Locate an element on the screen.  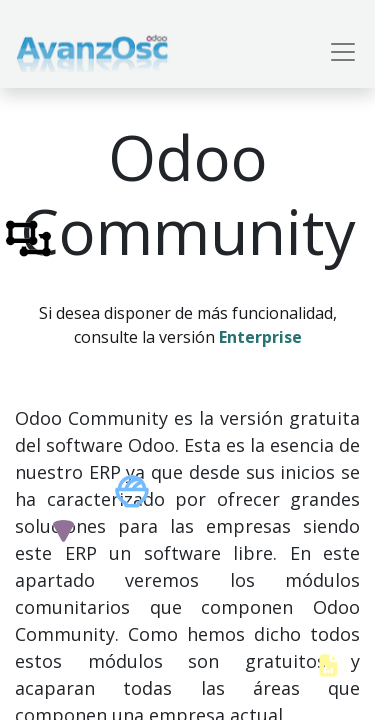
view food or meal options is located at coordinates (132, 492).